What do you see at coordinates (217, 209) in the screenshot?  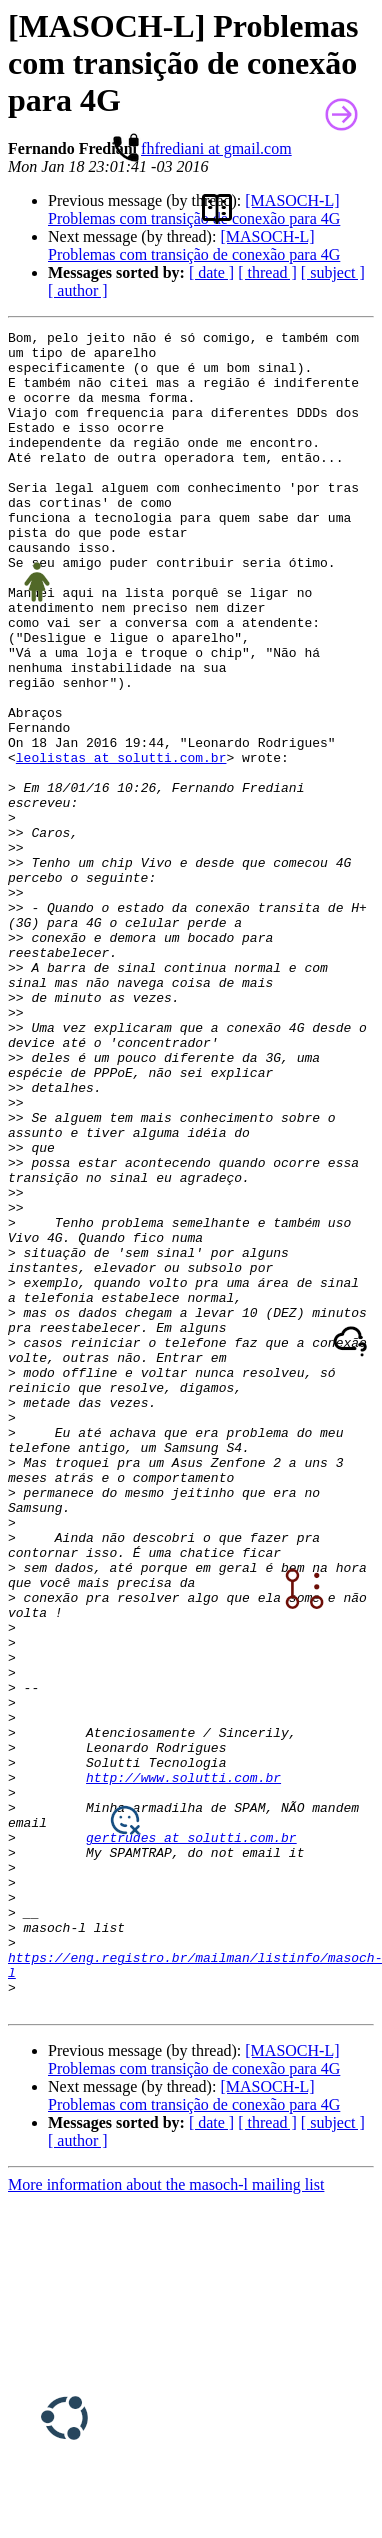 I see `access vocabulary or dictionary features` at bounding box center [217, 209].